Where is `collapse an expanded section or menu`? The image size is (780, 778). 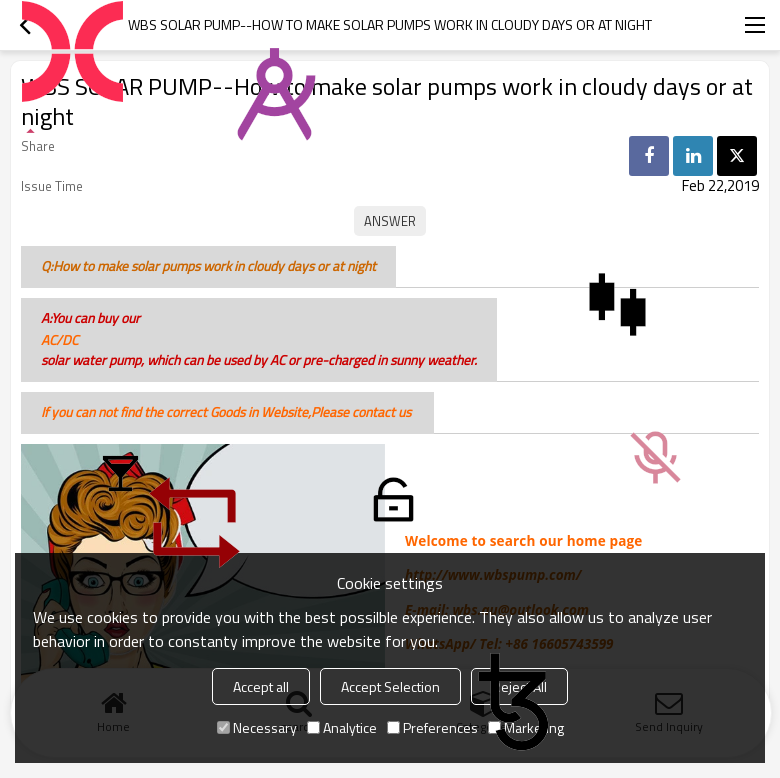 collapse an expanded section or menu is located at coordinates (30, 131).